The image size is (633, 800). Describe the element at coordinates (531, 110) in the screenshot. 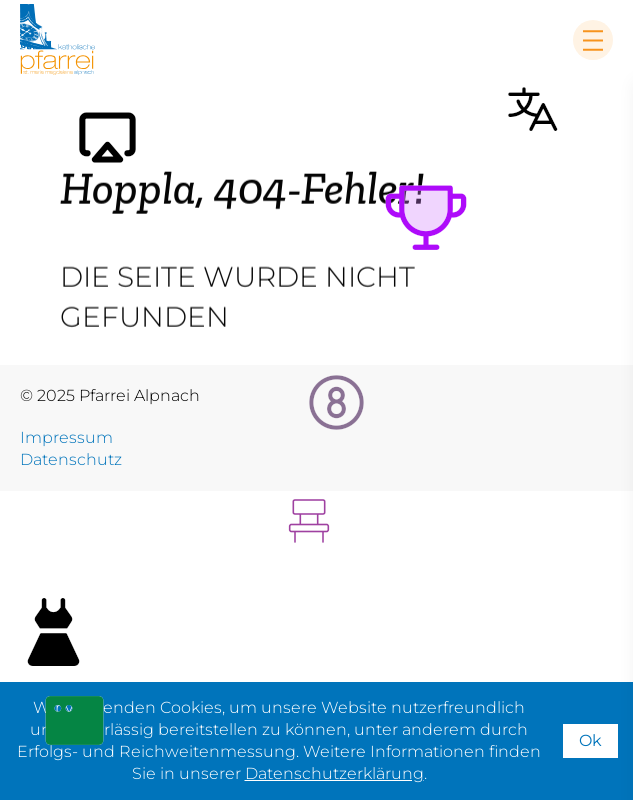

I see `translate text to another language` at that location.